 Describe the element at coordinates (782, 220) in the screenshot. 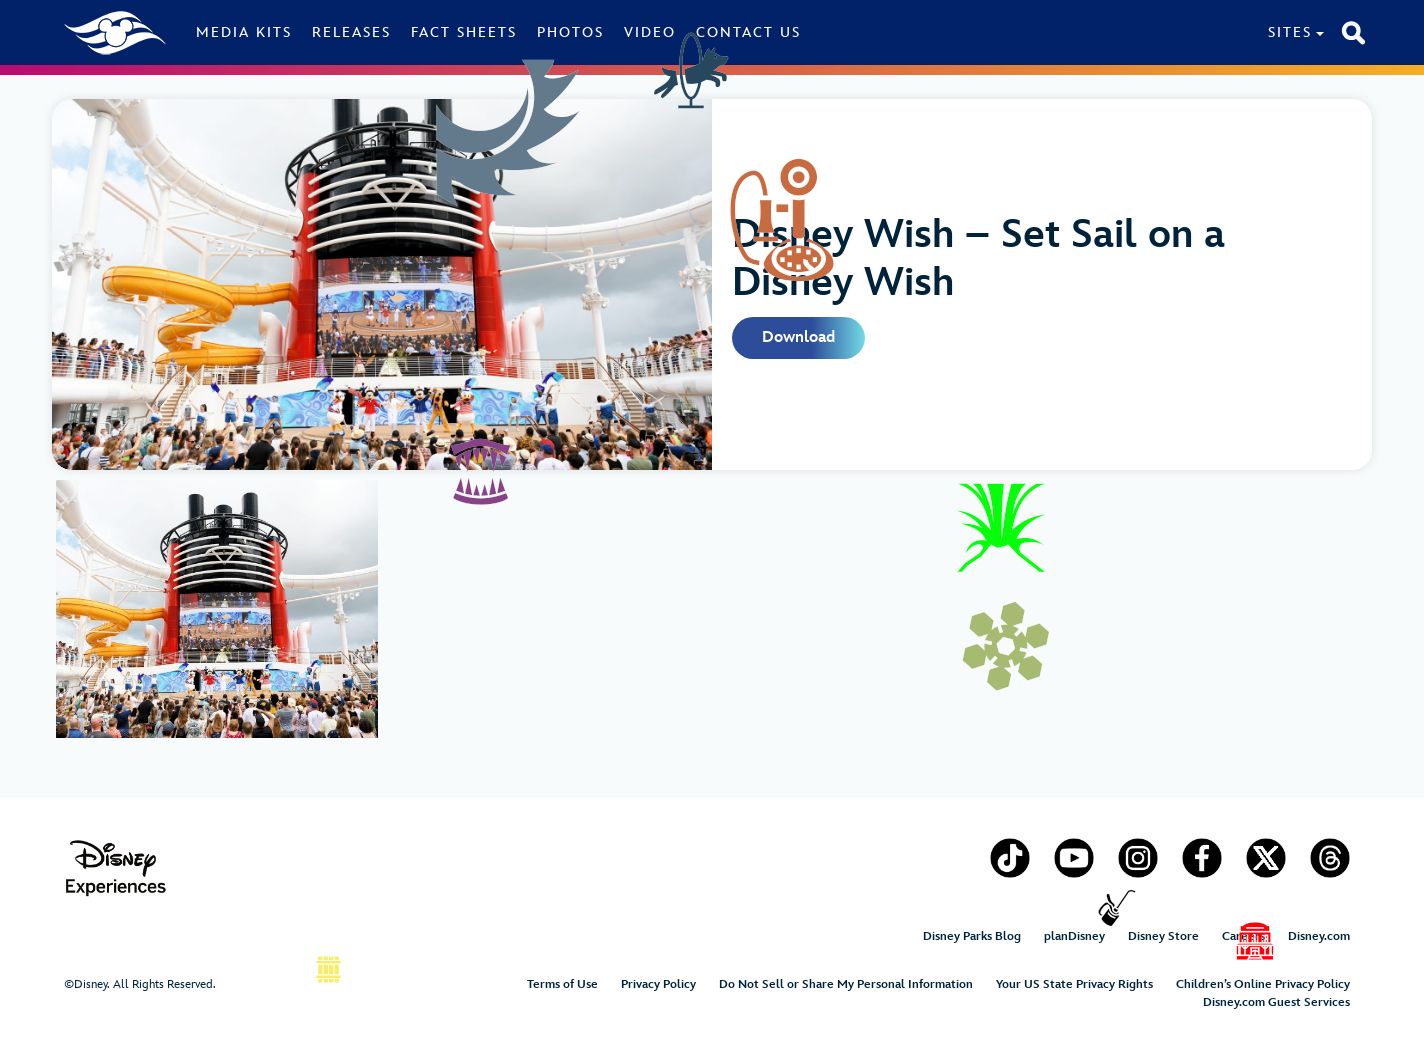

I see `vintage or classic phone contact option` at that location.